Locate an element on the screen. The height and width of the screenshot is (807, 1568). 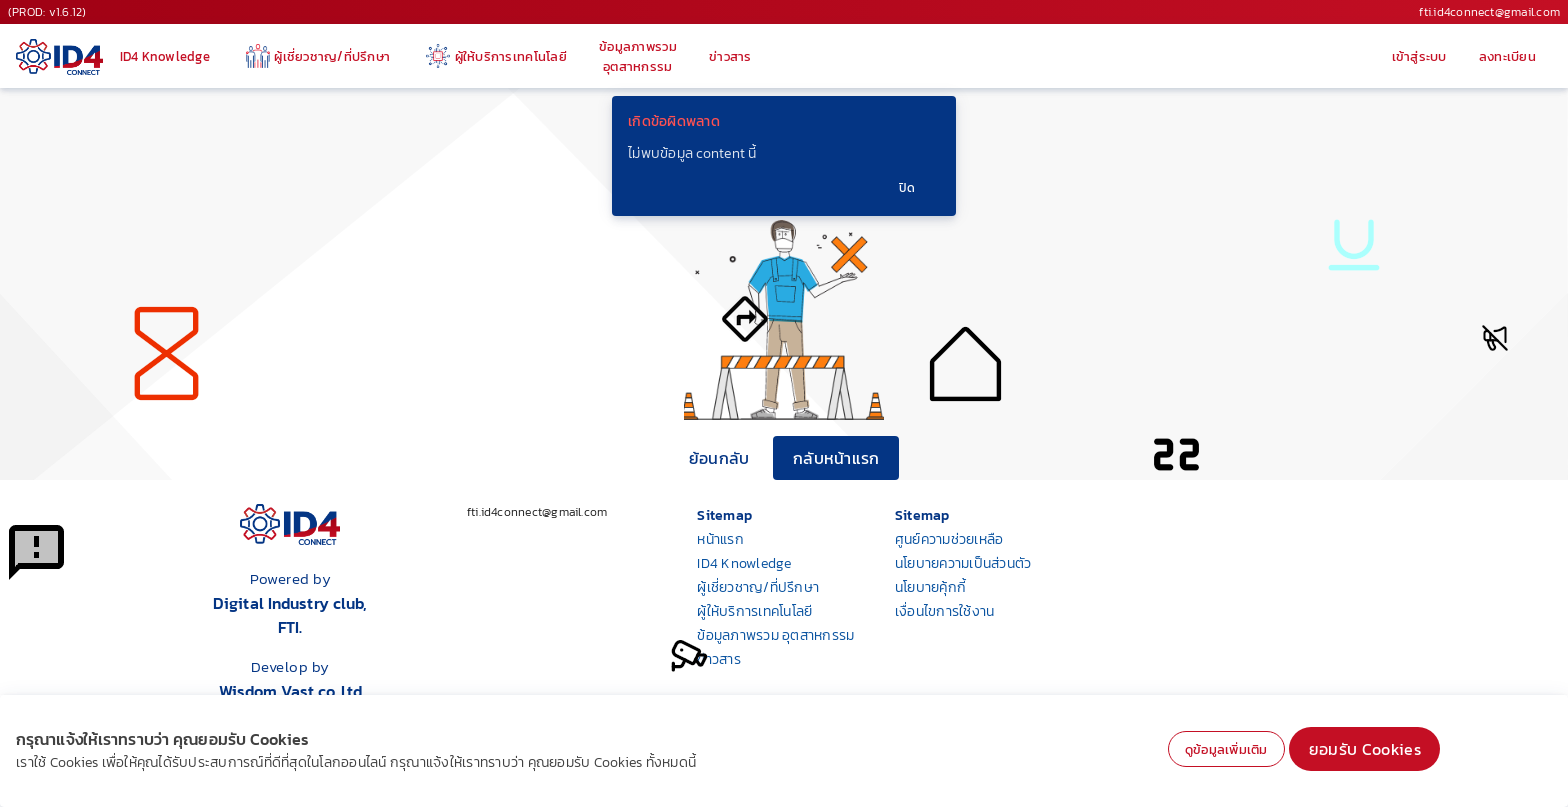
navigate to home screen is located at coordinates (965, 365).